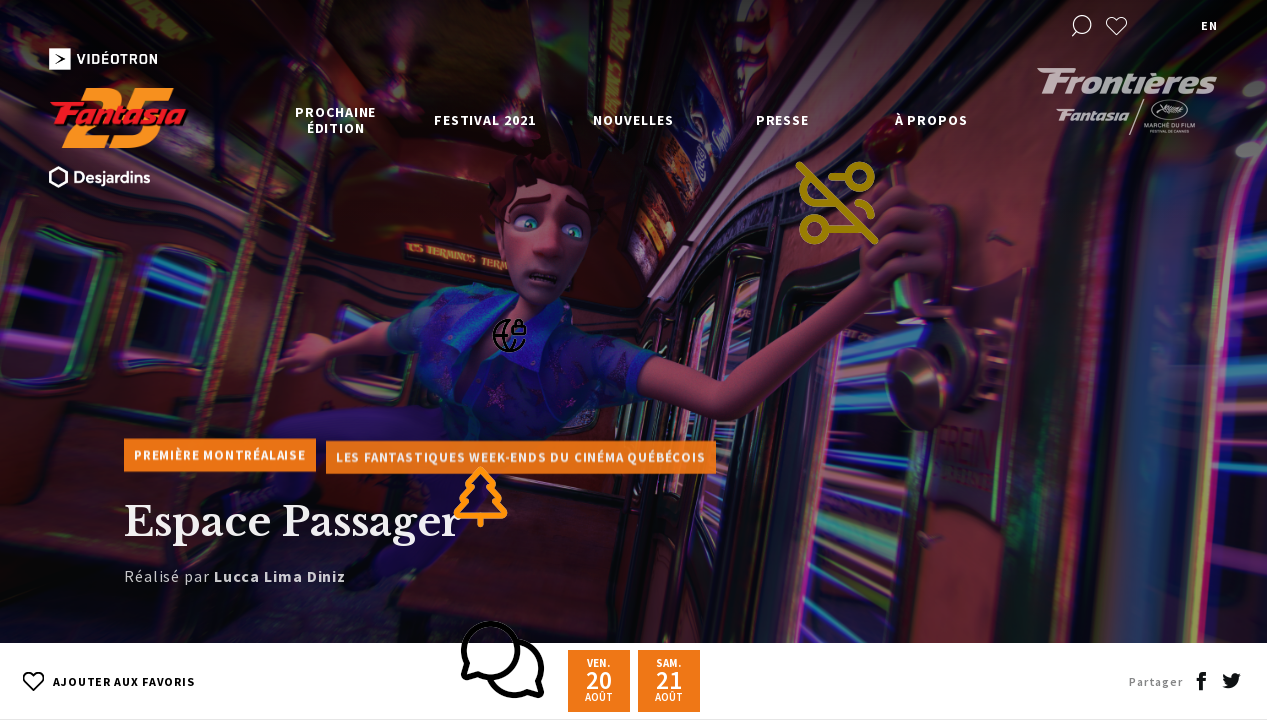  Describe the element at coordinates (480, 495) in the screenshot. I see `access nature or outdoor-related content` at that location.